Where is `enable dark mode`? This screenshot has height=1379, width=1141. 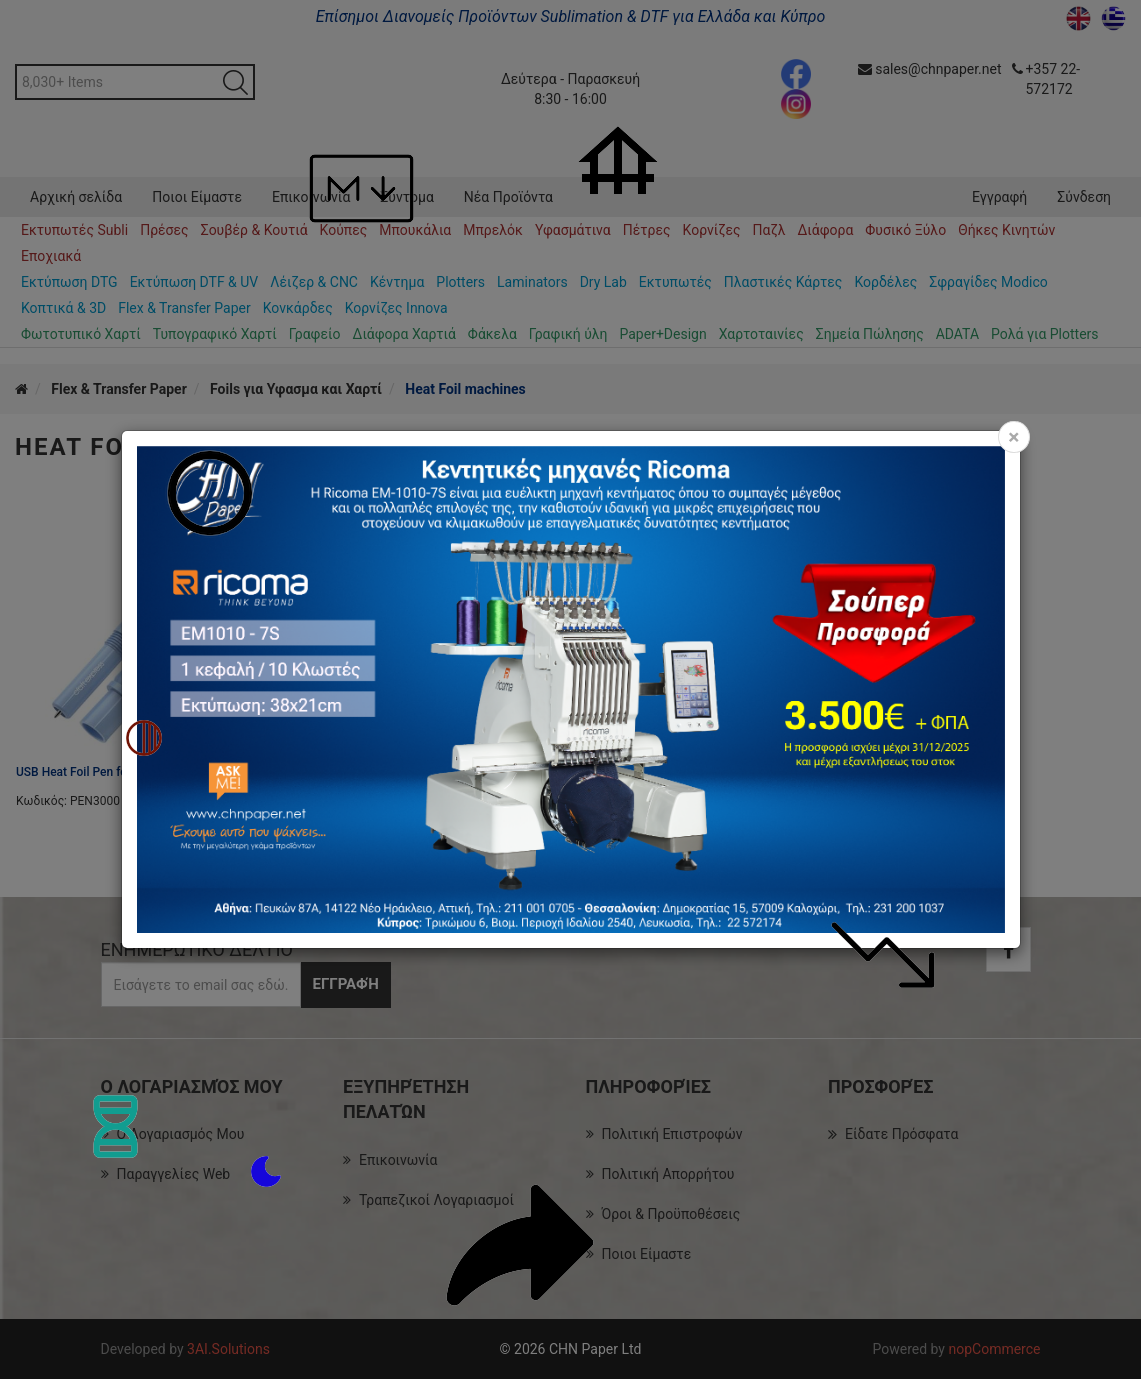
enable dark mode is located at coordinates (266, 1171).